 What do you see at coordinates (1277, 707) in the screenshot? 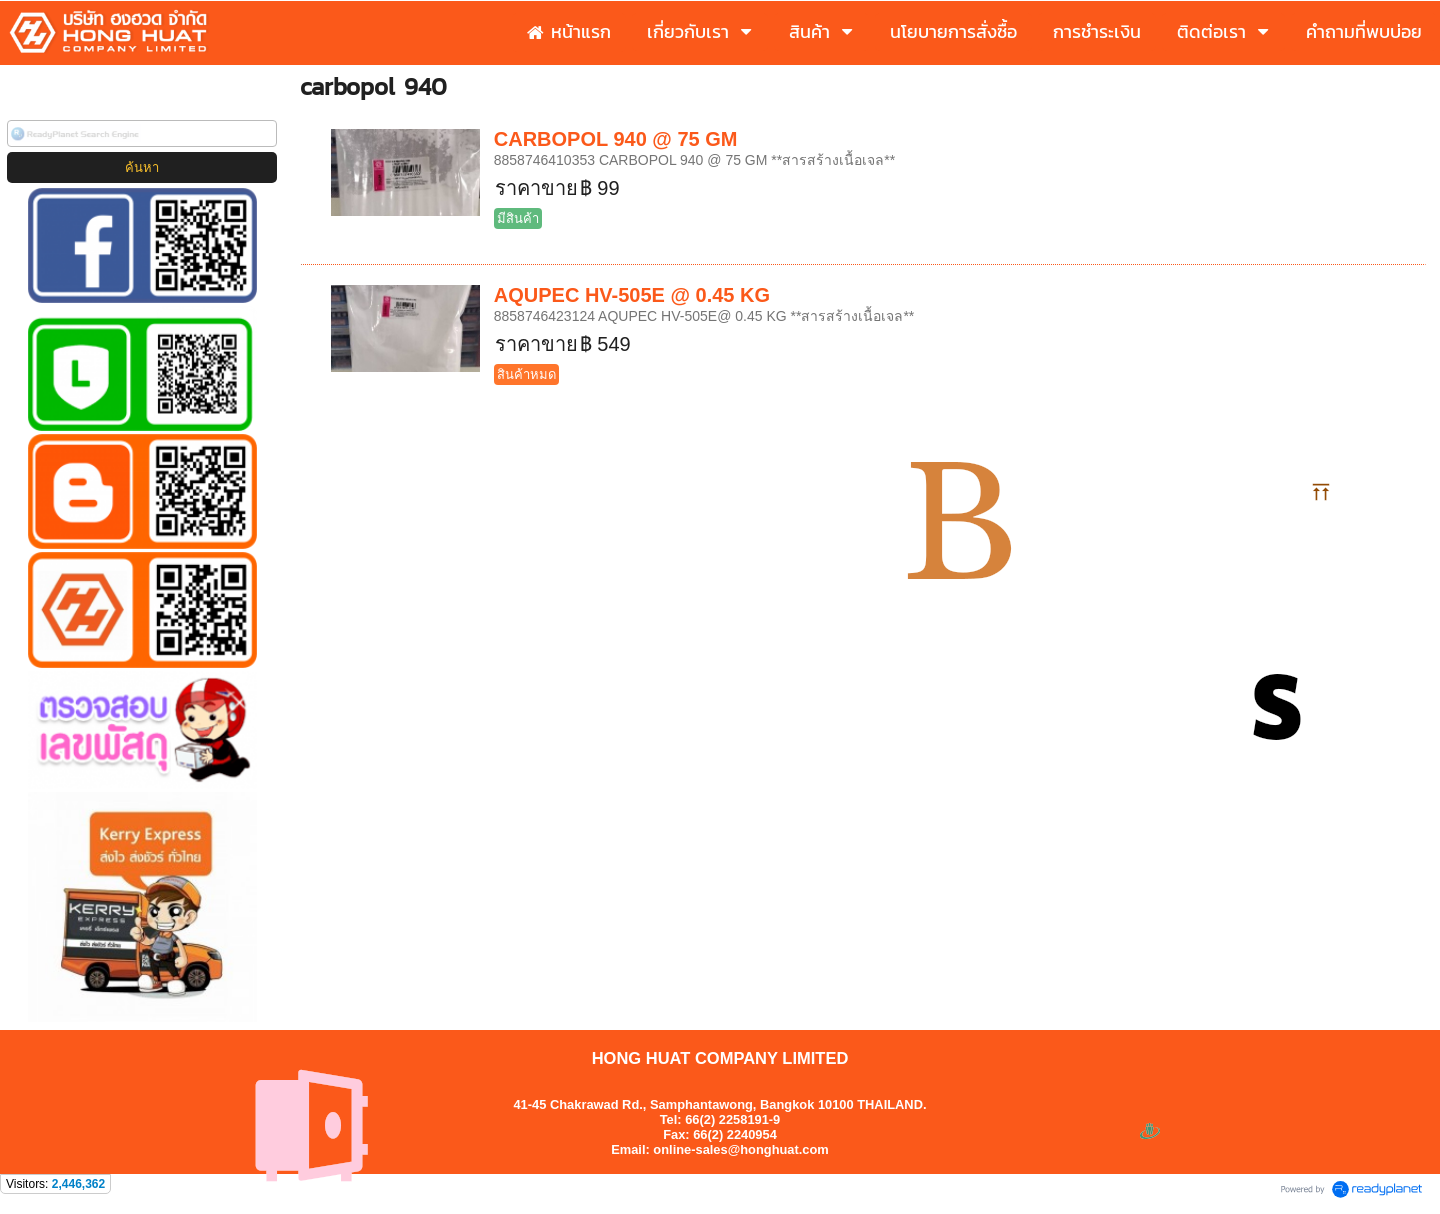
I see `stripe payment integration` at bounding box center [1277, 707].